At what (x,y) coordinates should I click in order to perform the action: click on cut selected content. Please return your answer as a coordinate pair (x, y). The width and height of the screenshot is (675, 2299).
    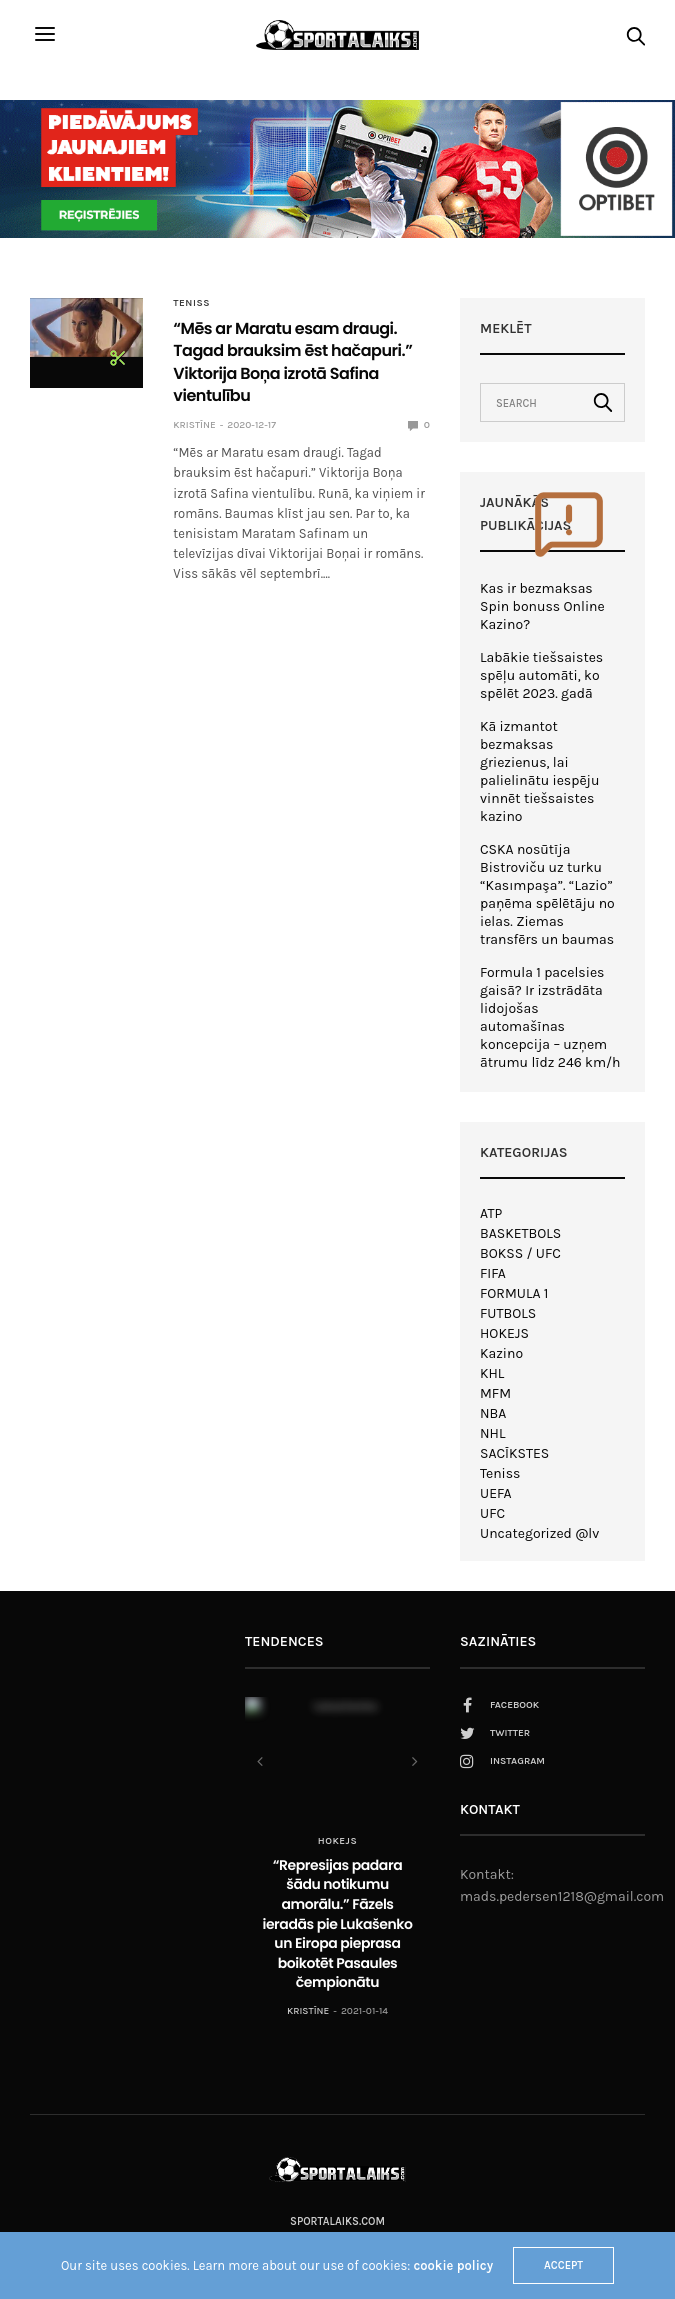
    Looking at the image, I should click on (118, 358).